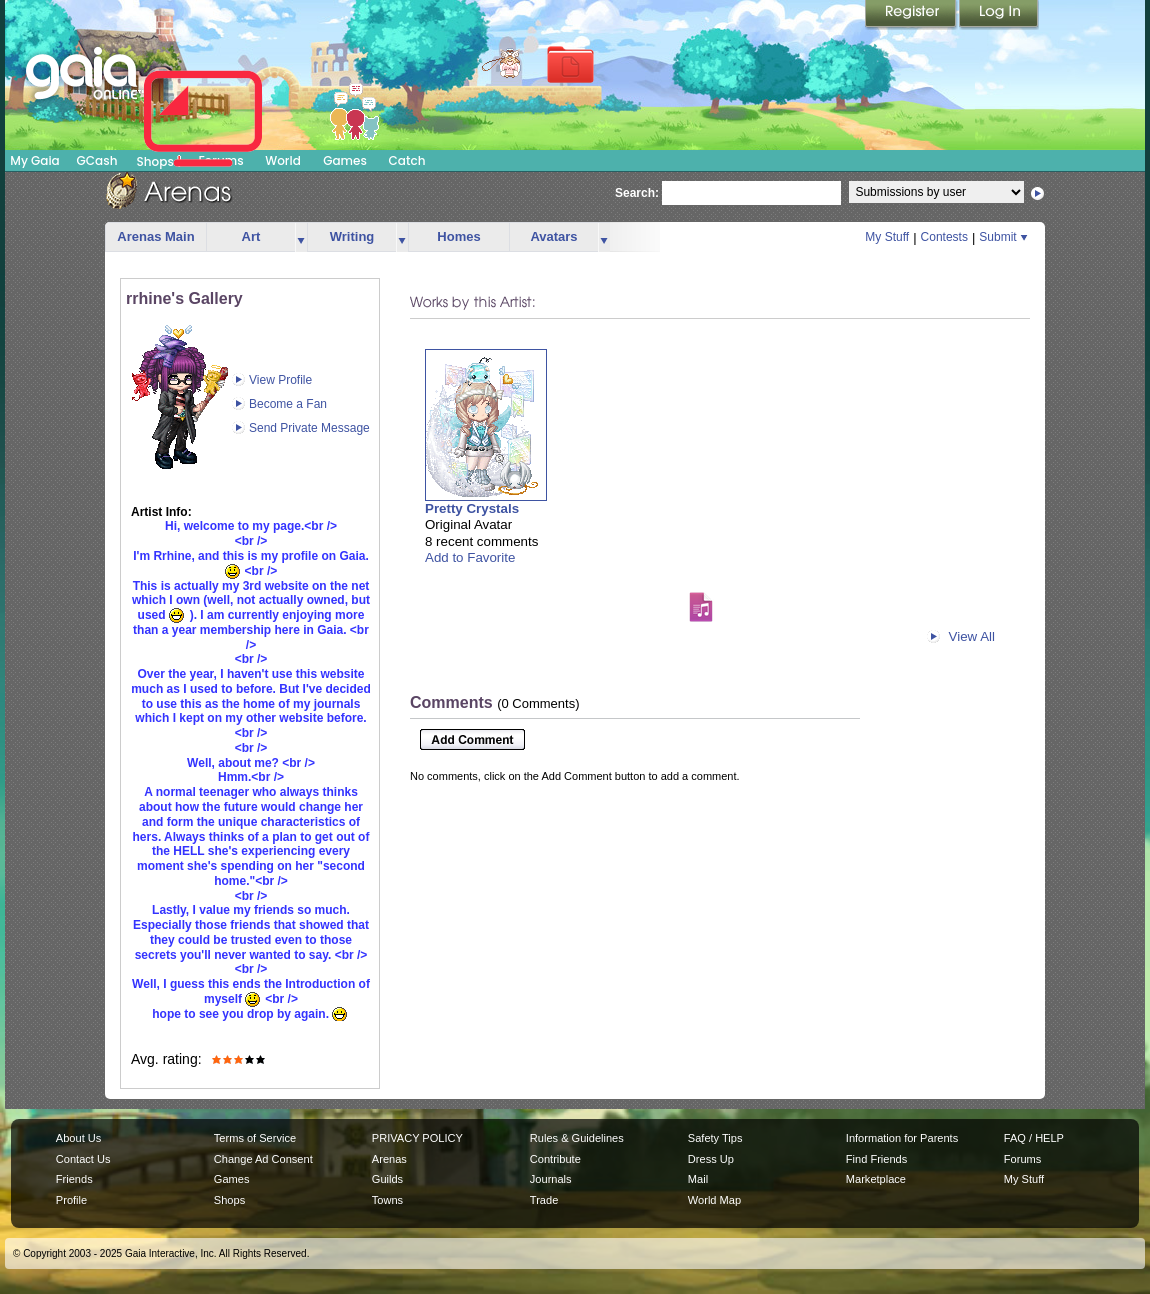 This screenshot has height=1294, width=1150. Describe the element at coordinates (203, 115) in the screenshot. I see `change desktop wallpaper settings` at that location.